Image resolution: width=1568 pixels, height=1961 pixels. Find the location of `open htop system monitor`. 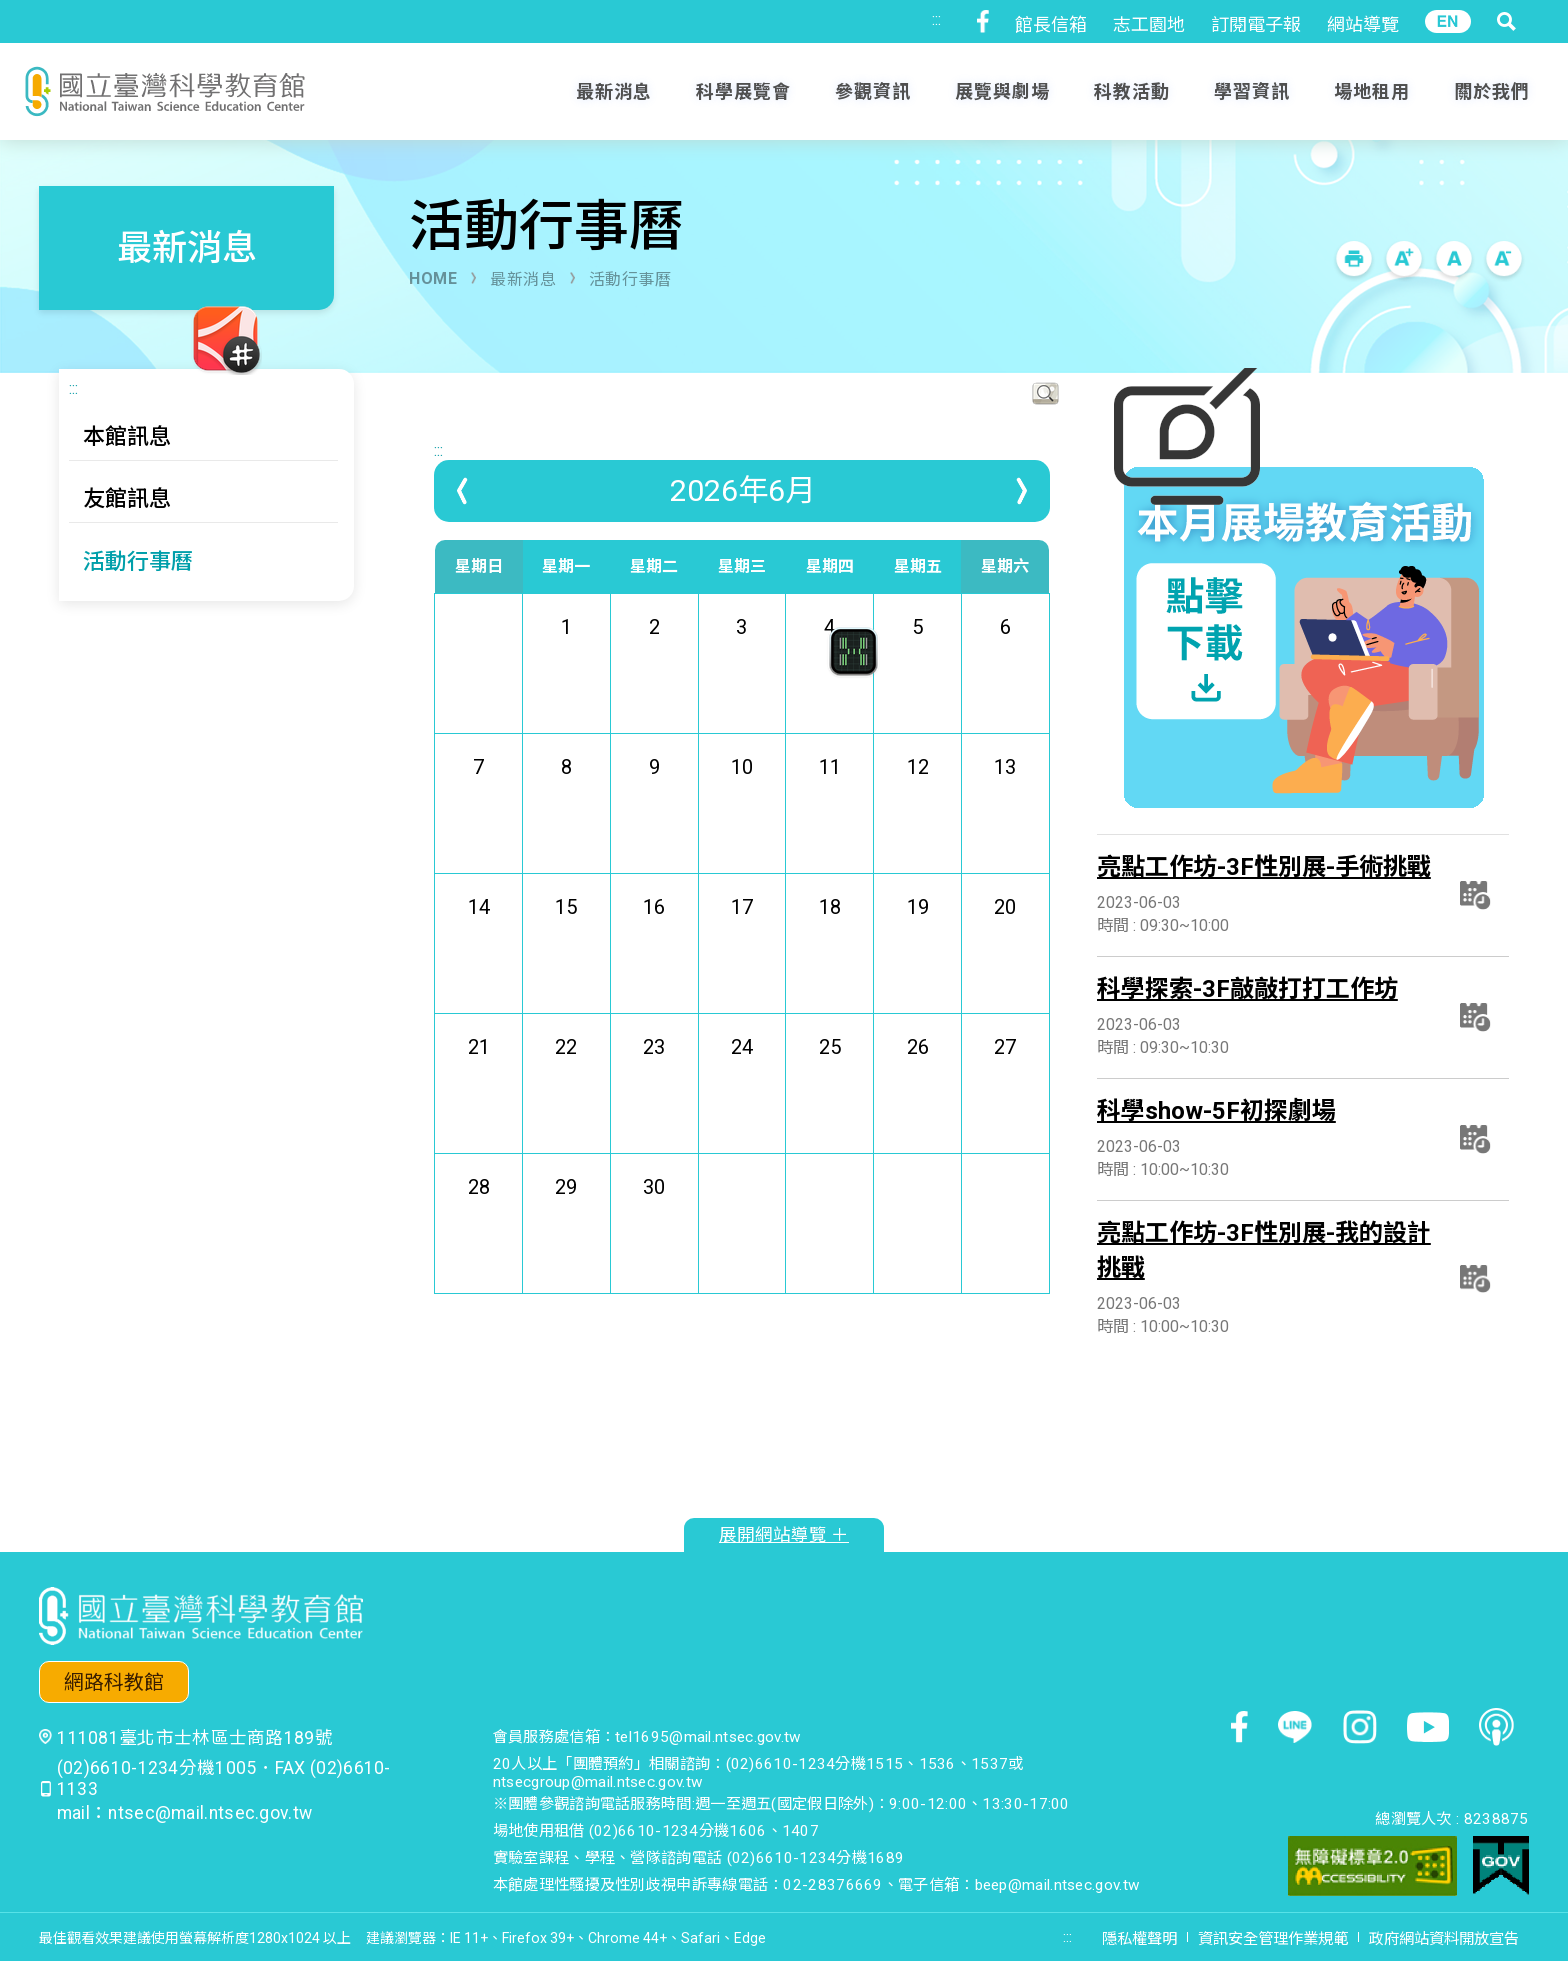

open htop system monitor is located at coordinates (853, 651).